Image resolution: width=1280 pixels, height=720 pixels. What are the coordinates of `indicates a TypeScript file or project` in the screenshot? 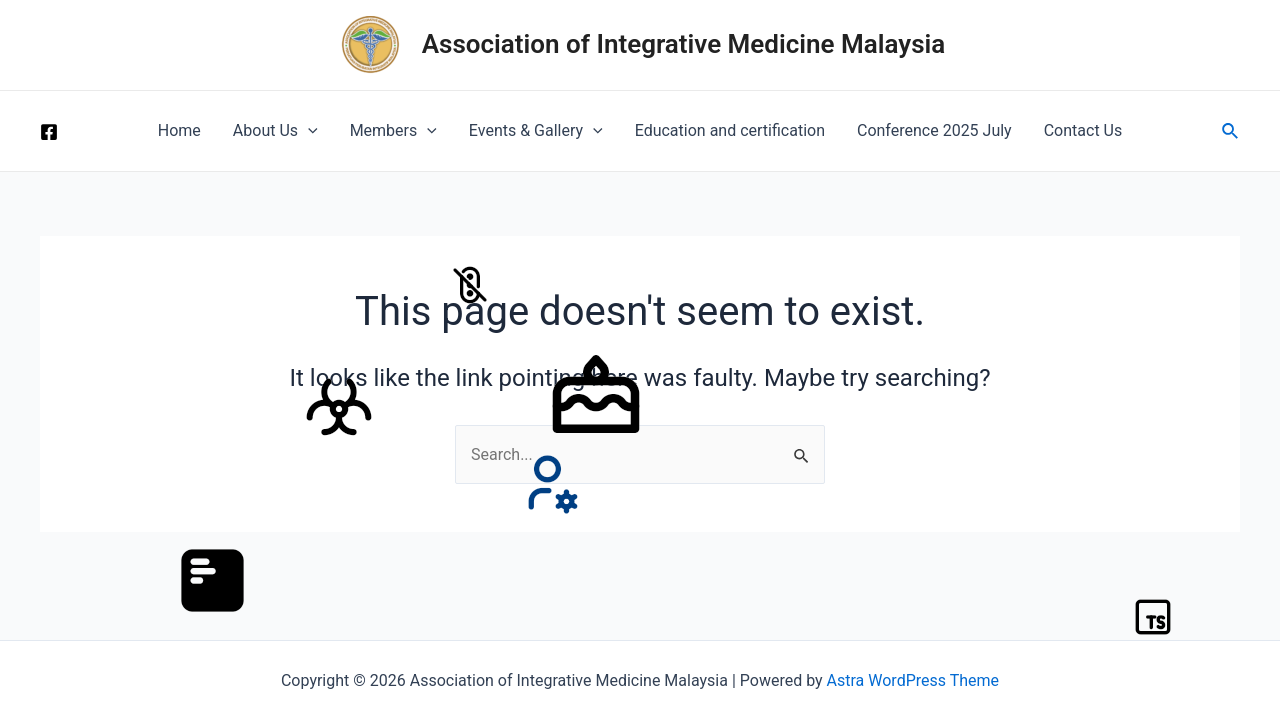 It's located at (1153, 617).